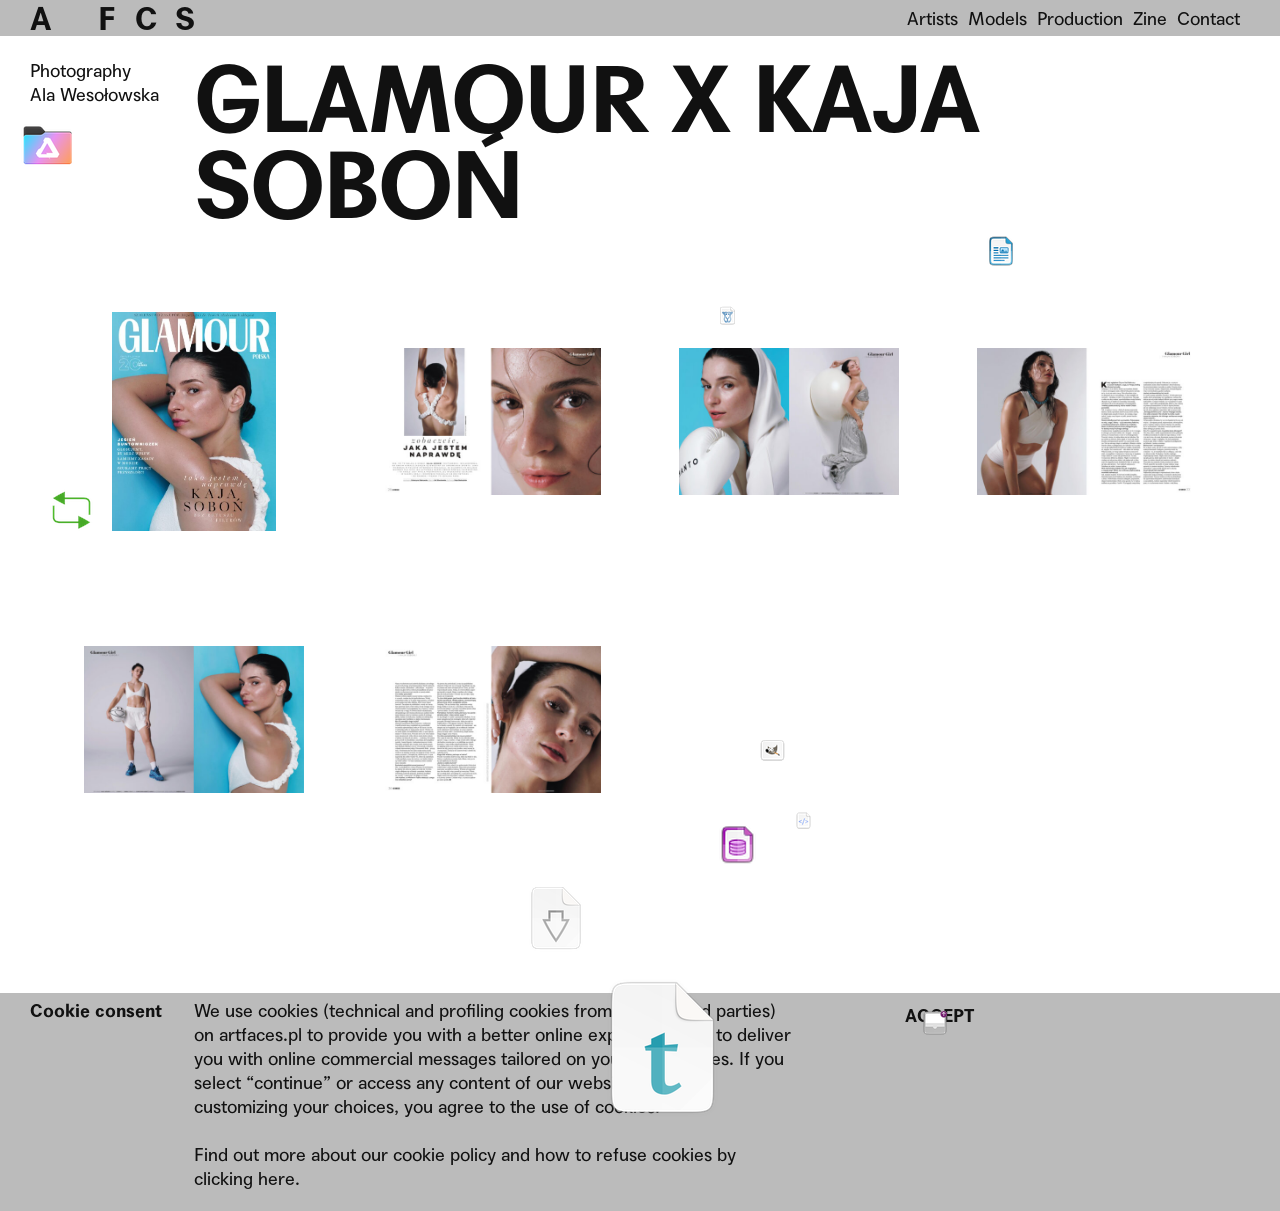  I want to click on libreoffice base database template file, so click(737, 844).